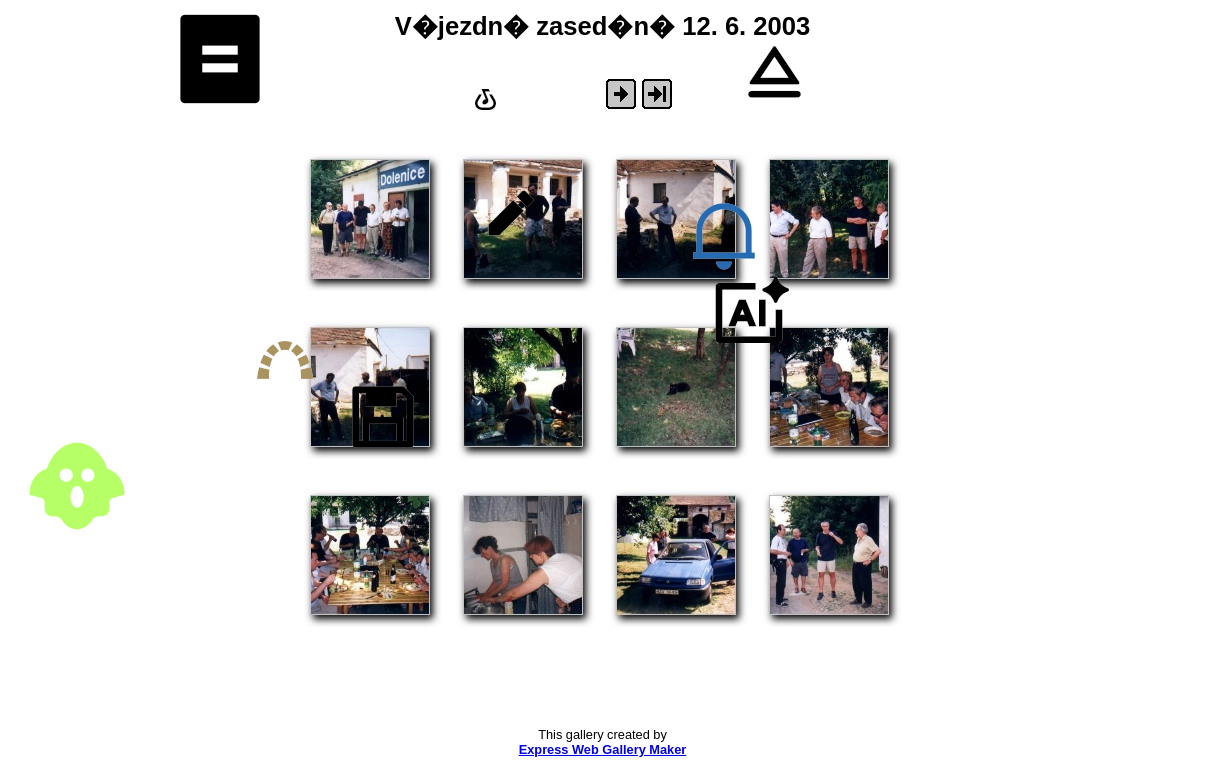 This screenshot has height=765, width=1205. Describe the element at coordinates (77, 486) in the screenshot. I see `ghost mode or incognito status indicator` at that location.